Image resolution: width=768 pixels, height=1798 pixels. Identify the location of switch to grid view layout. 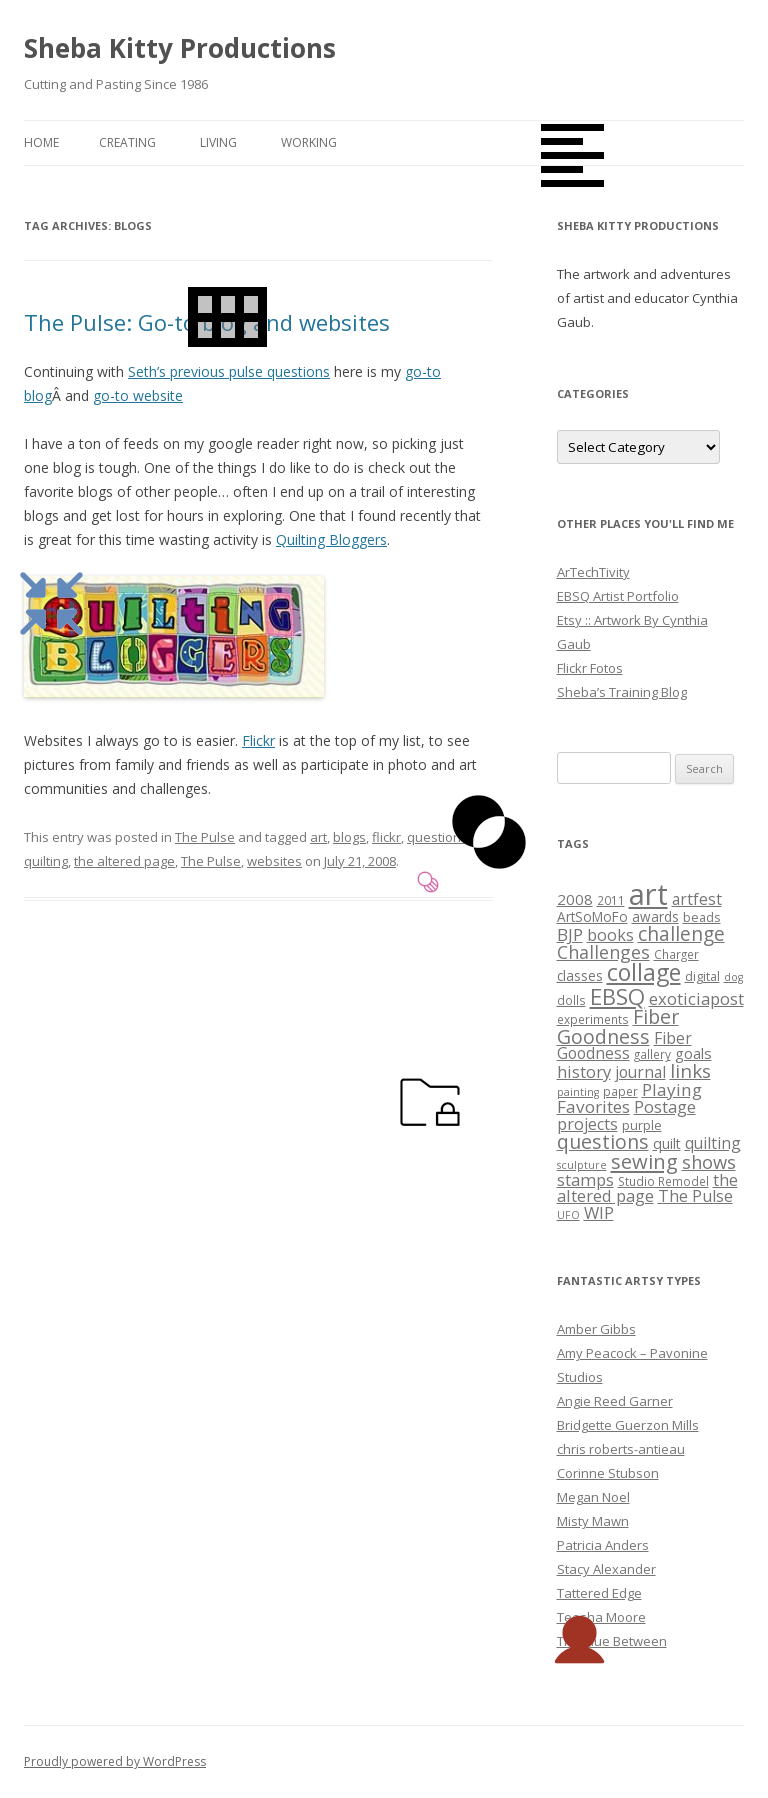
(225, 319).